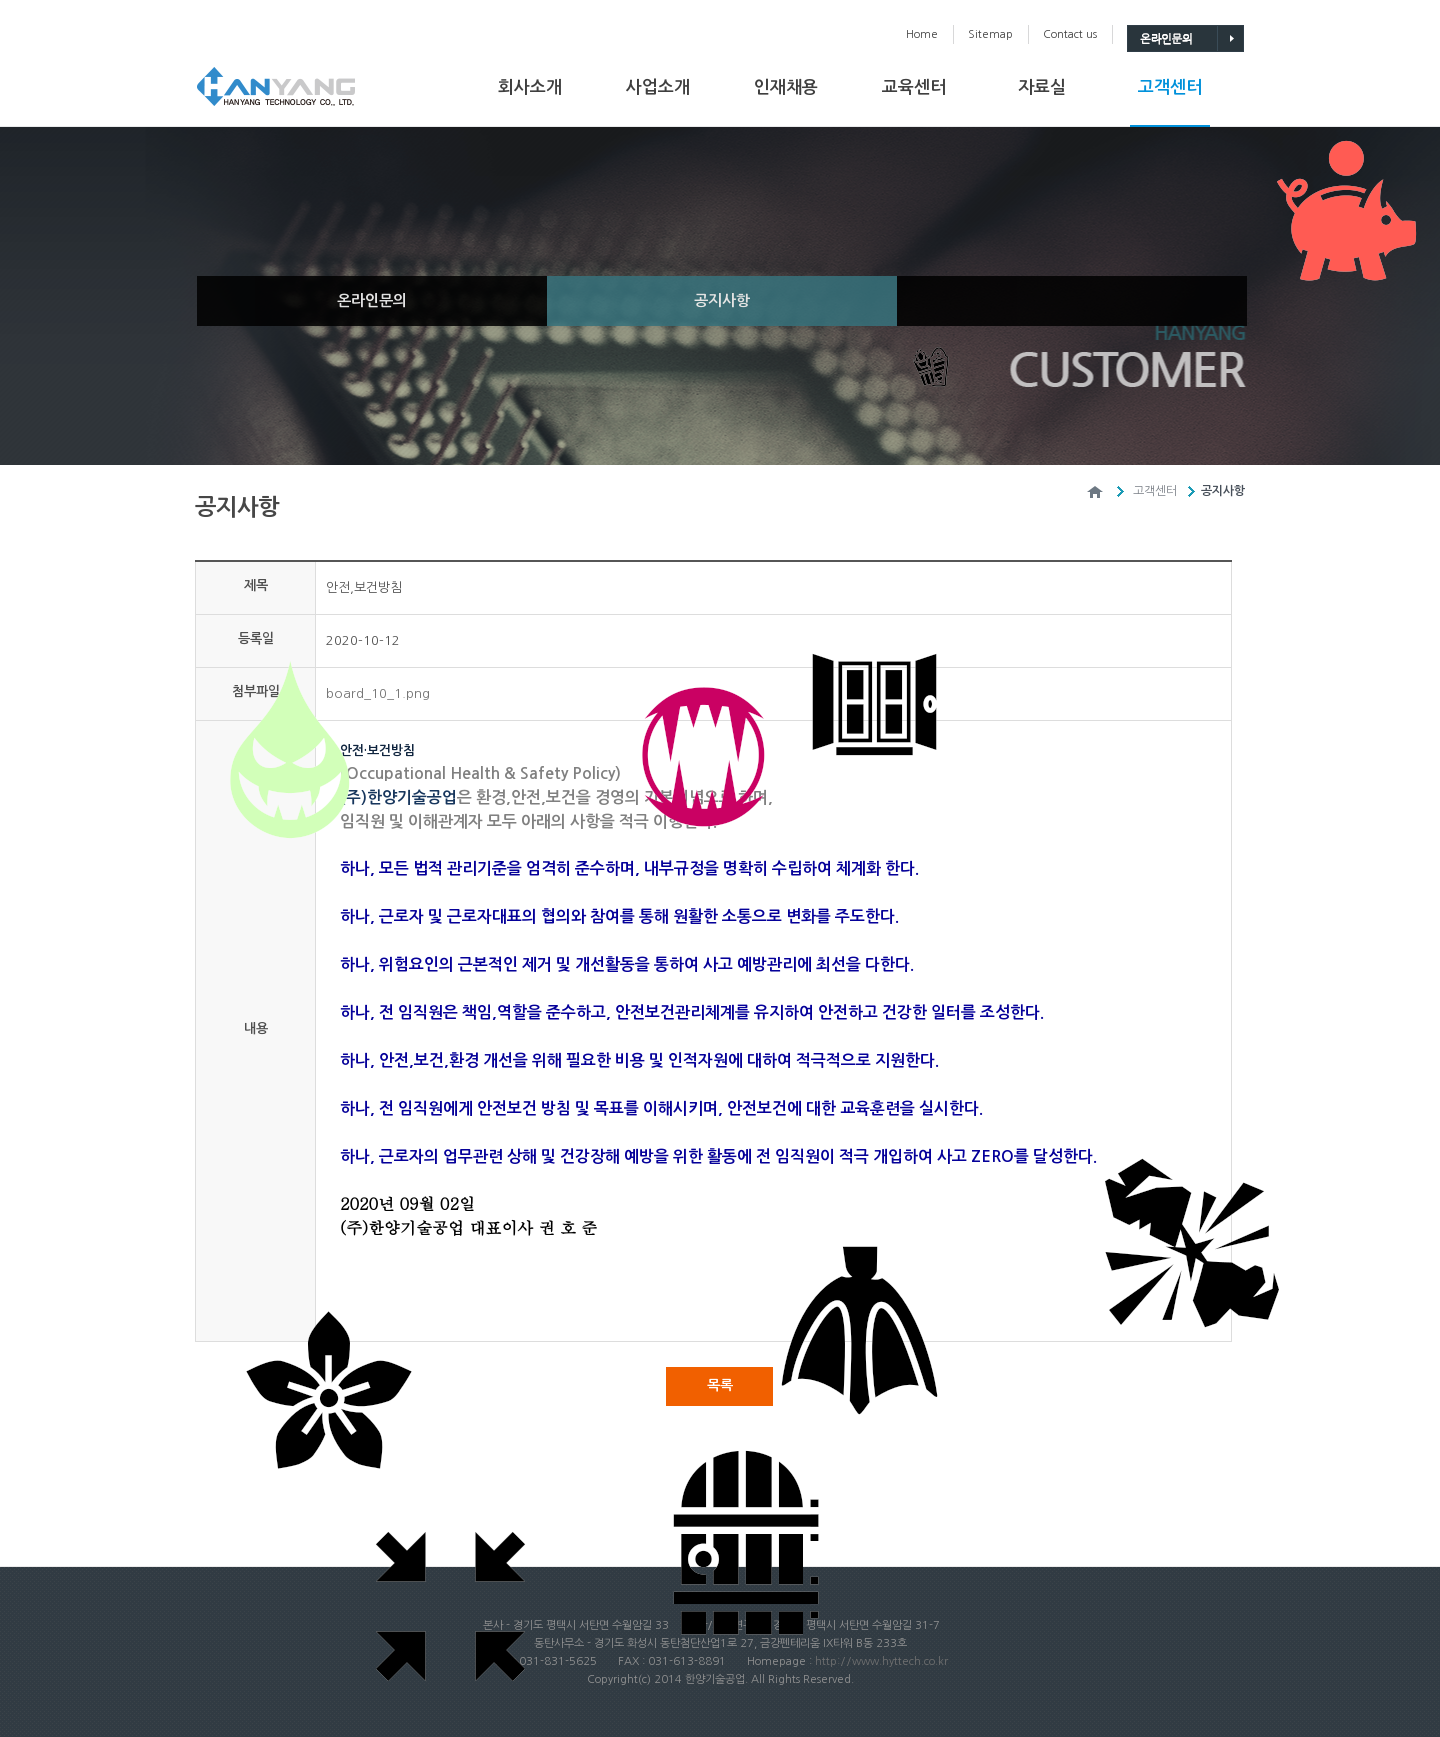 This screenshot has height=1737, width=1440. I want to click on open a new window or panel, so click(874, 704).